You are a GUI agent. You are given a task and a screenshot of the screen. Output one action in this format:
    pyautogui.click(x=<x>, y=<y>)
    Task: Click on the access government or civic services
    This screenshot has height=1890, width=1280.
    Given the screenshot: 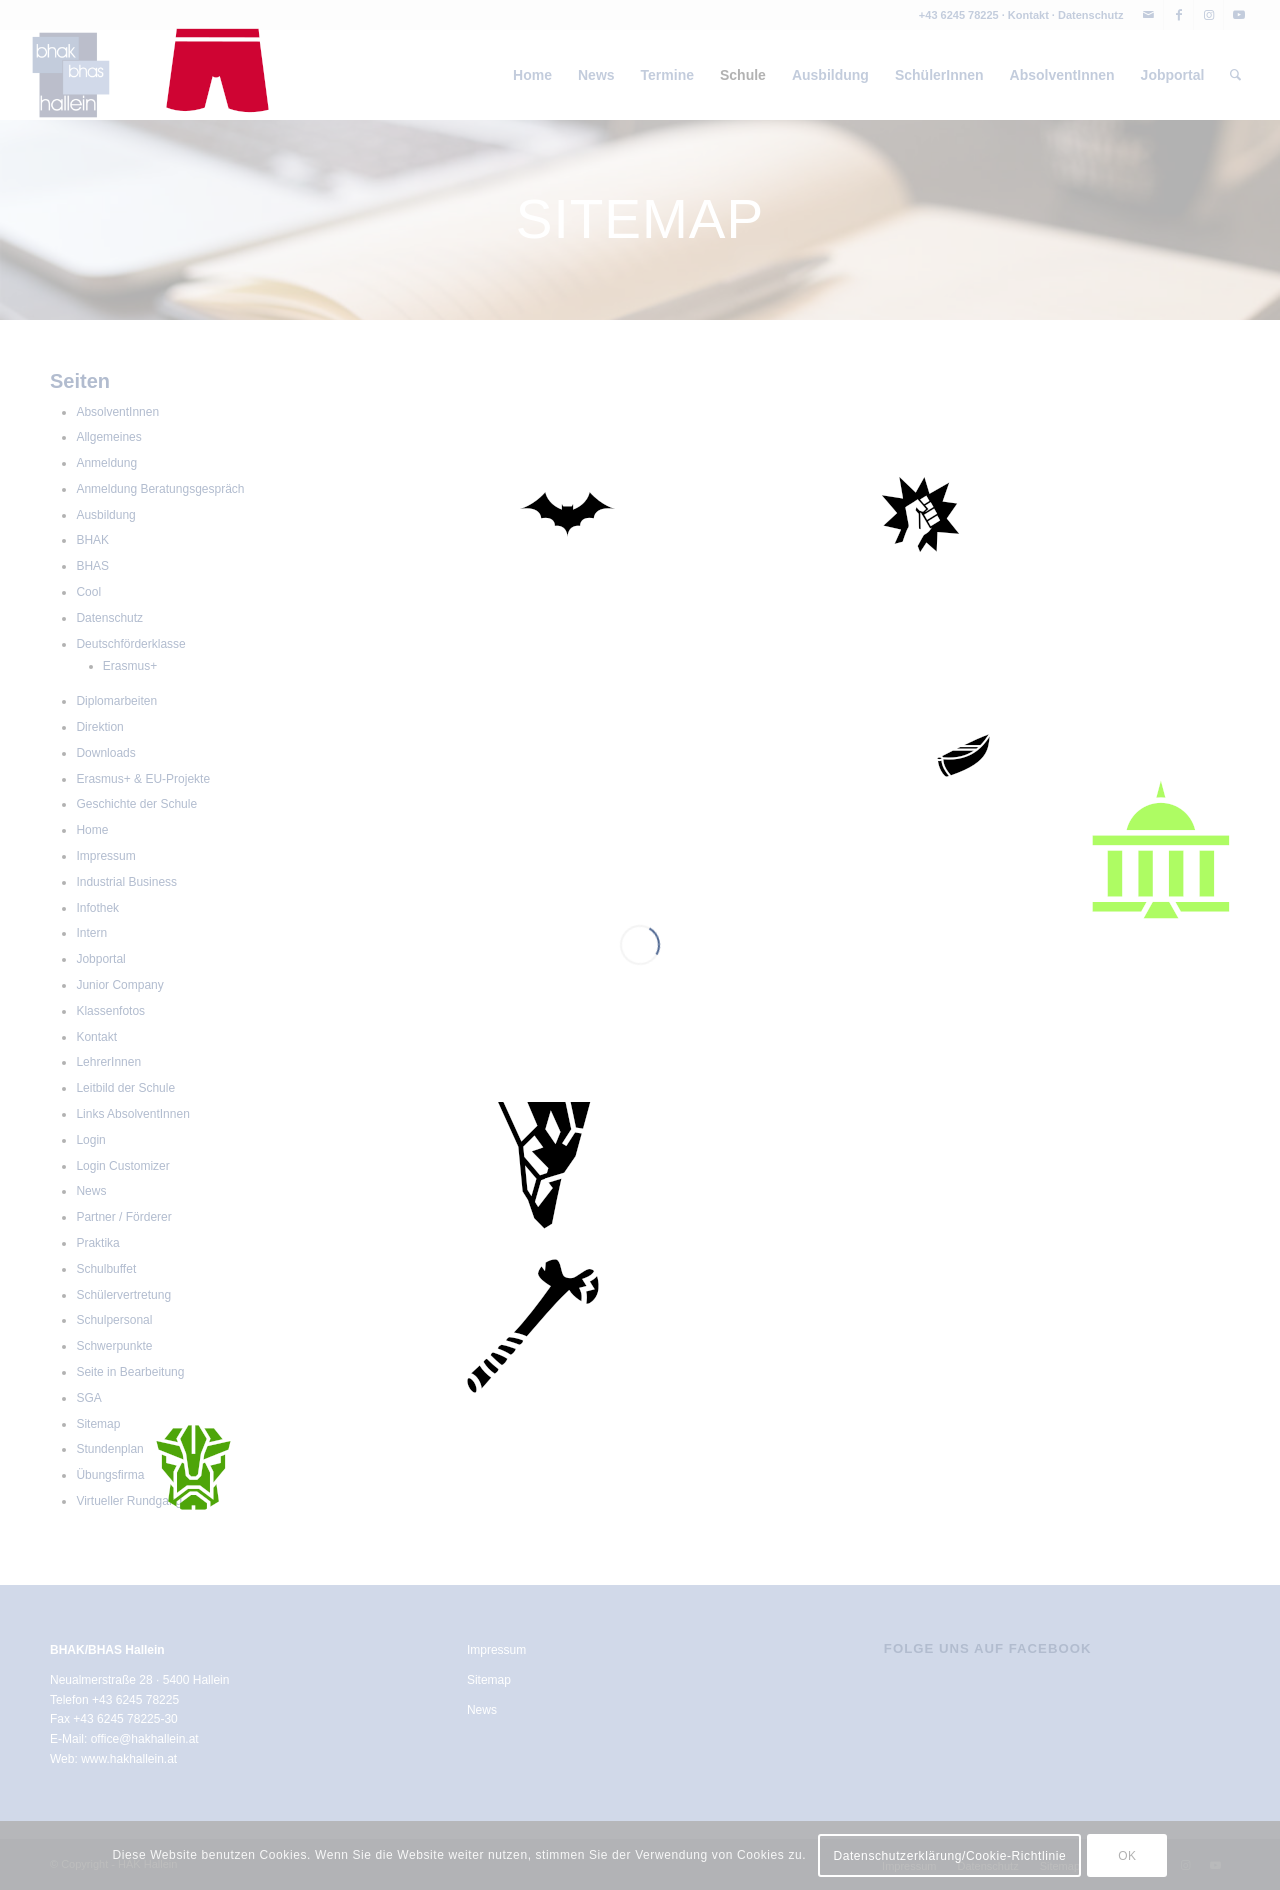 What is the action you would take?
    pyautogui.click(x=1161, y=849)
    